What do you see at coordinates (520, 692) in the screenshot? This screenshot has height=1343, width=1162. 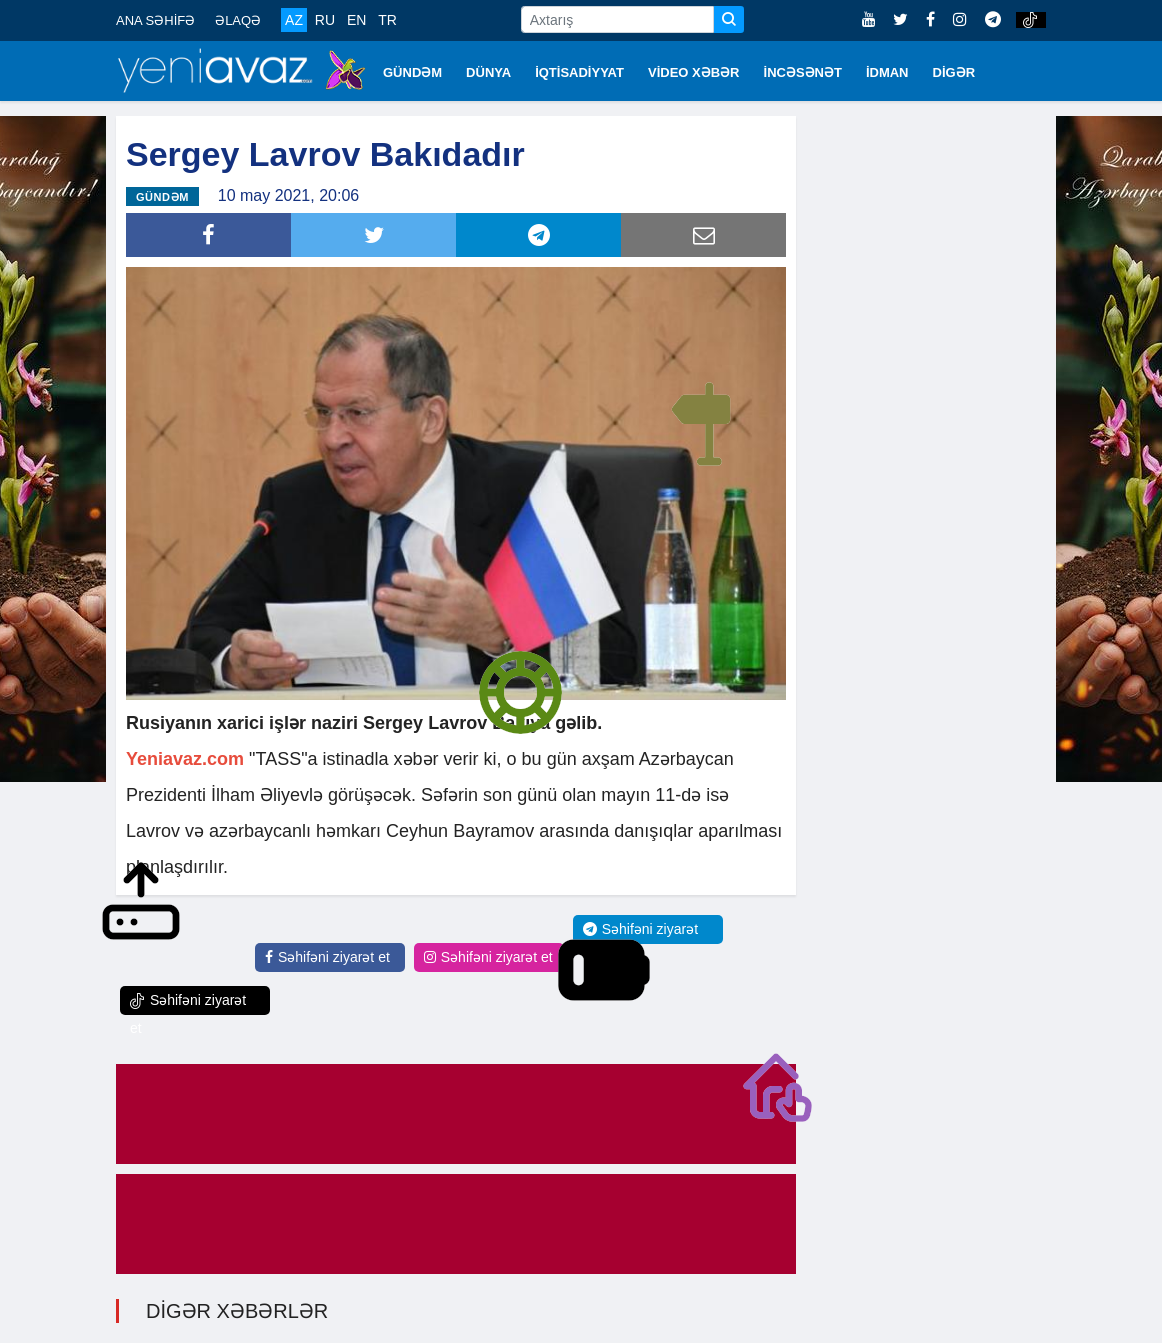 I see `access casino or gambling games` at bounding box center [520, 692].